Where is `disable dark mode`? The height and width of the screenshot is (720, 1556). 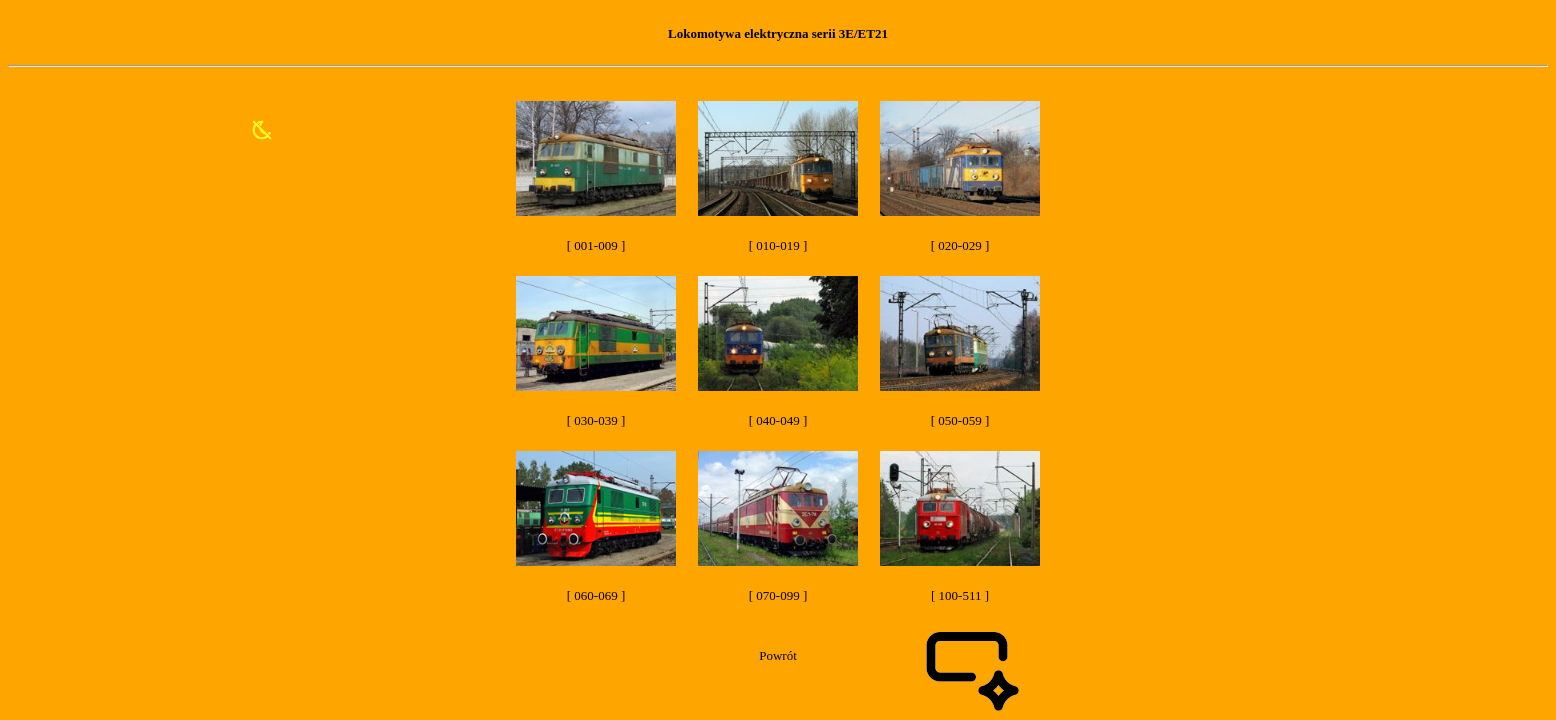 disable dark mode is located at coordinates (262, 130).